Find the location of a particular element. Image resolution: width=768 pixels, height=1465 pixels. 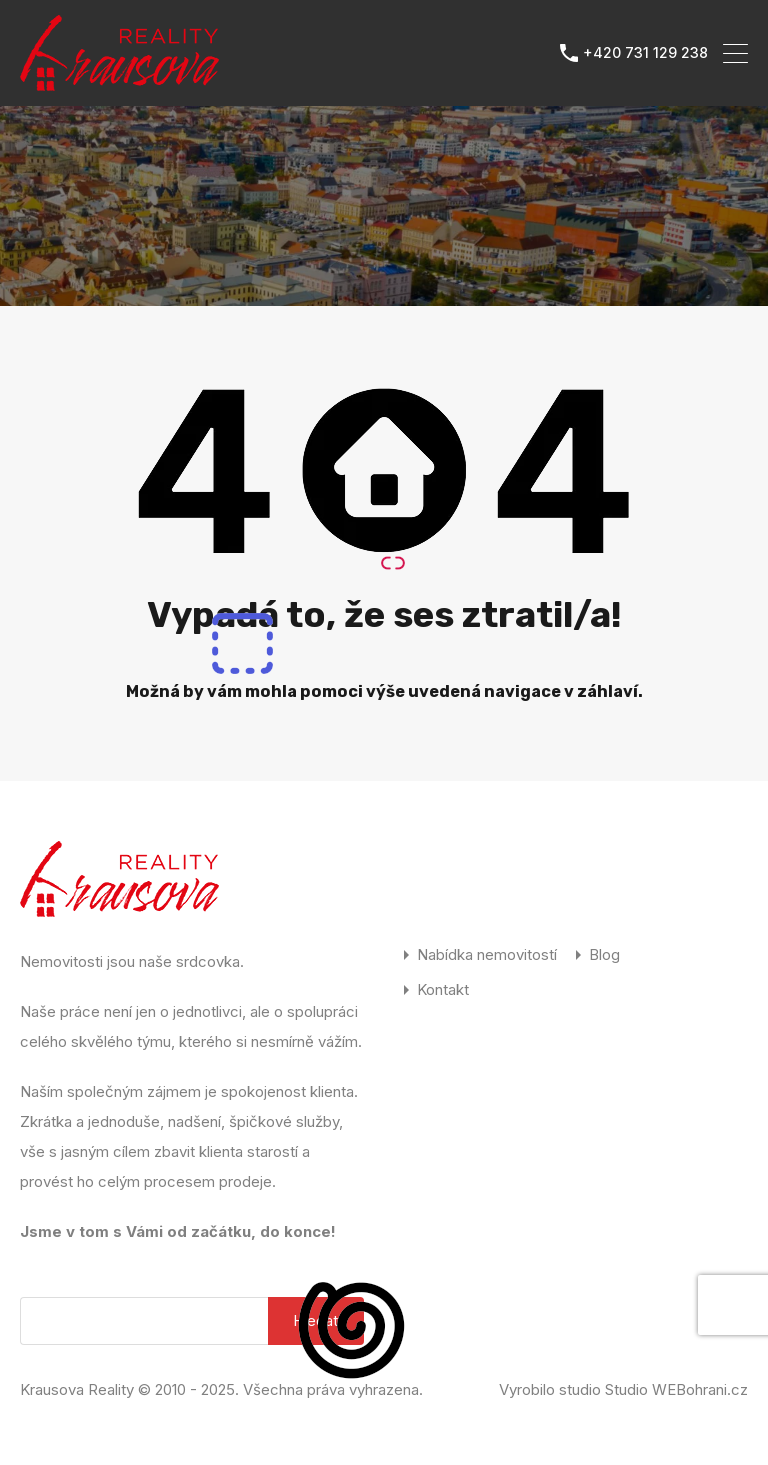

expand content to fill available space is located at coordinates (242, 643).